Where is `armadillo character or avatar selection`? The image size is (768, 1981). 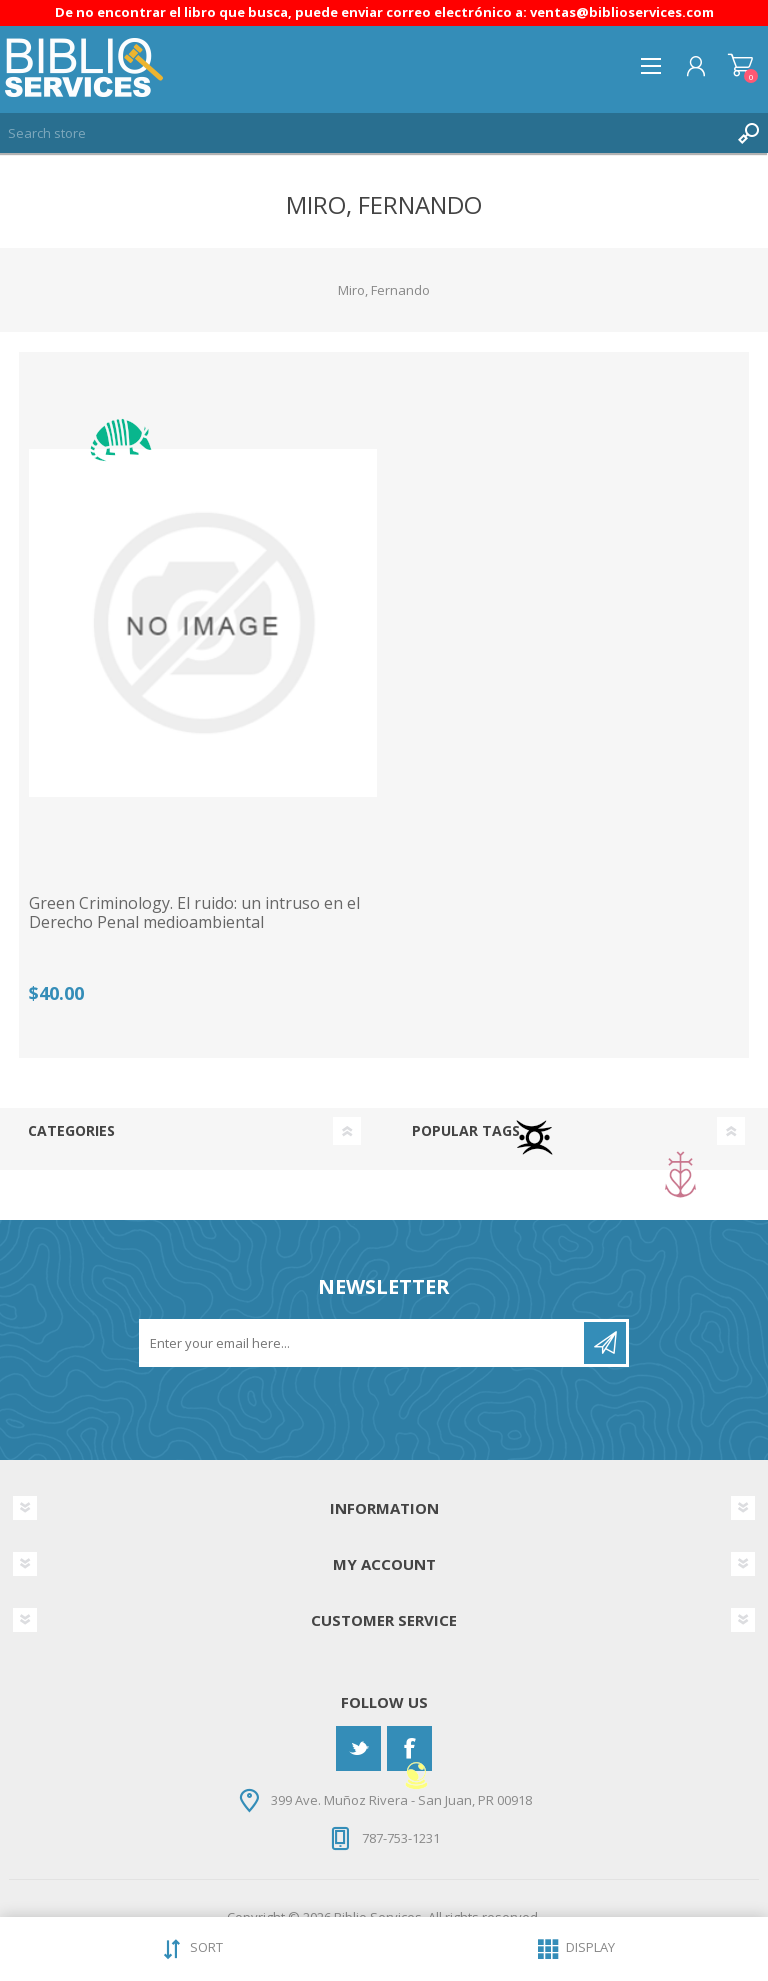
armadillo character or avatar selection is located at coordinates (121, 440).